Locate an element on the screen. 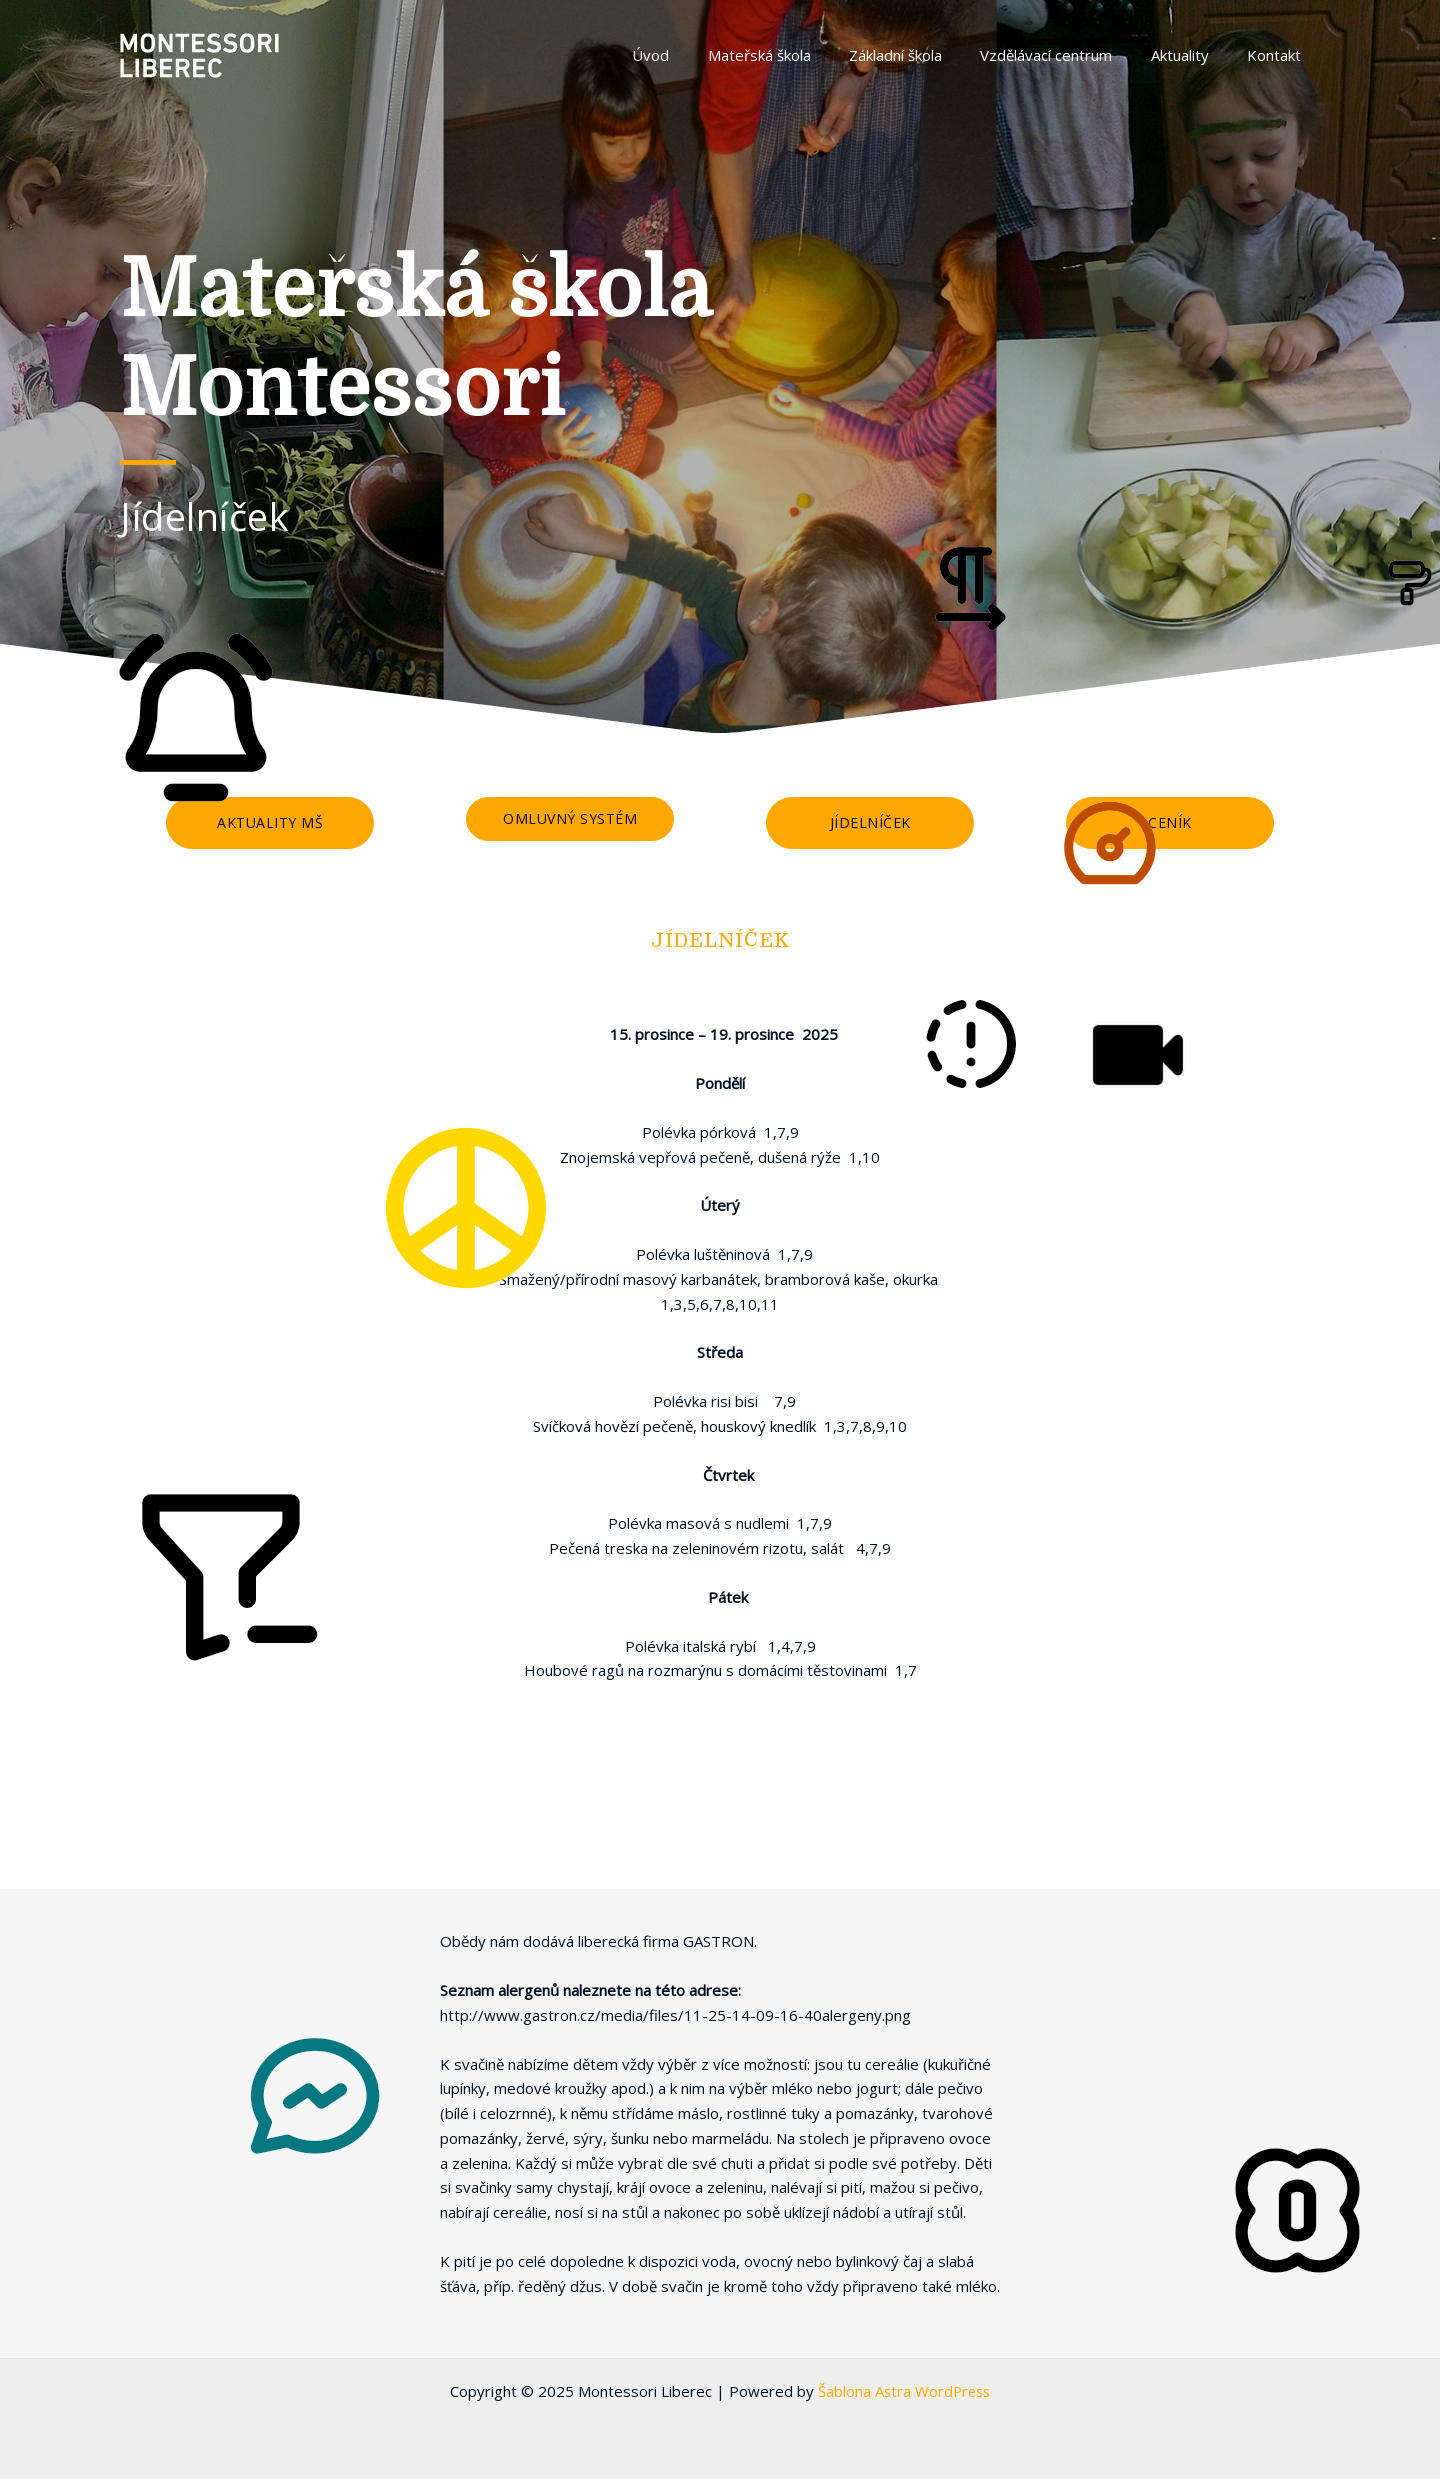 This screenshot has width=1440, height=2479. remove a filter from current view is located at coordinates (221, 1573).